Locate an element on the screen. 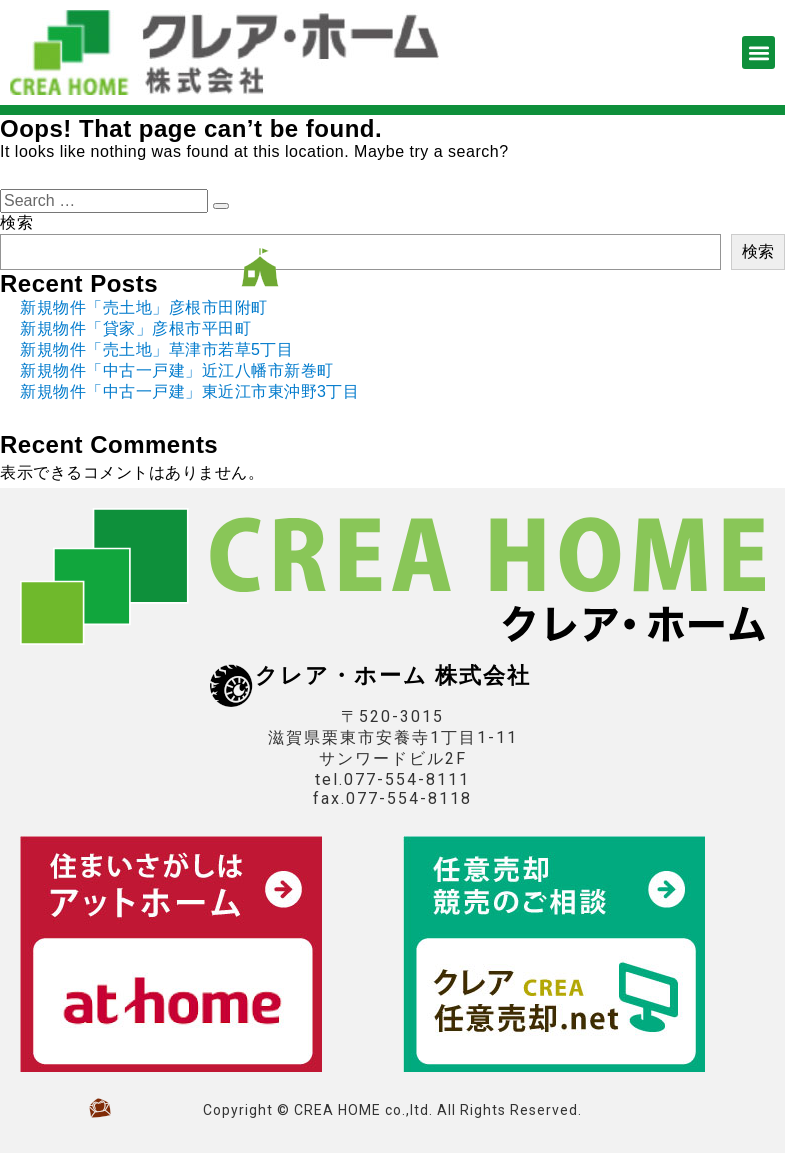  view or toggle visibility settings is located at coordinates (231, 686).